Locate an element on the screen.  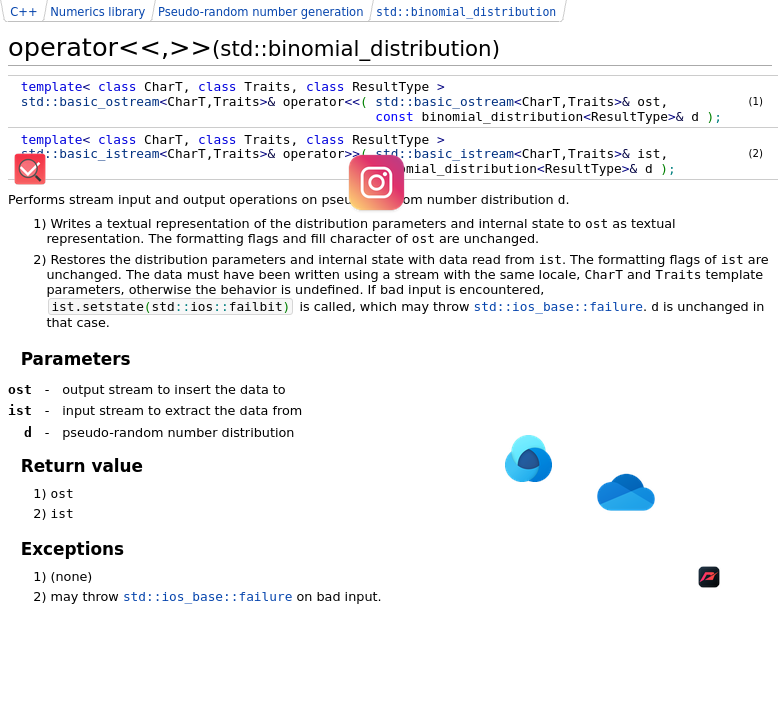
open microsoft viva insights app is located at coordinates (528, 458).